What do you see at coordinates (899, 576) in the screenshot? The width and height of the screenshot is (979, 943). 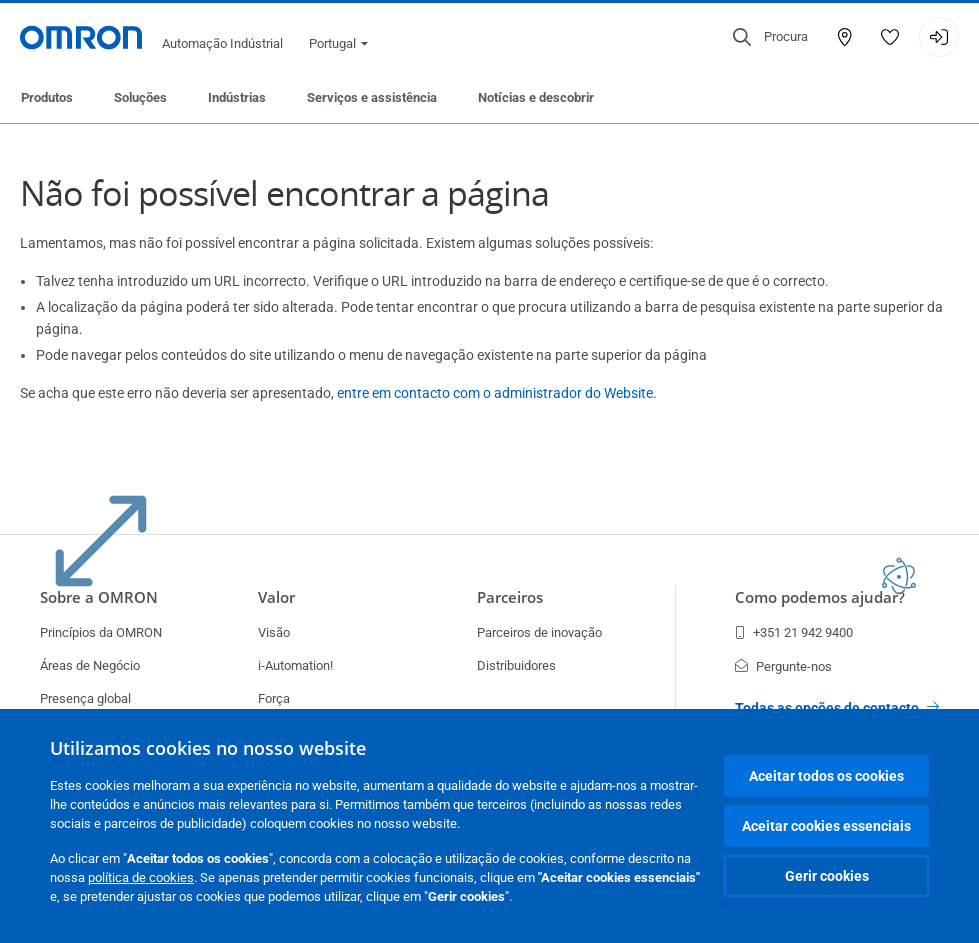 I see `electron framework logo` at bounding box center [899, 576].